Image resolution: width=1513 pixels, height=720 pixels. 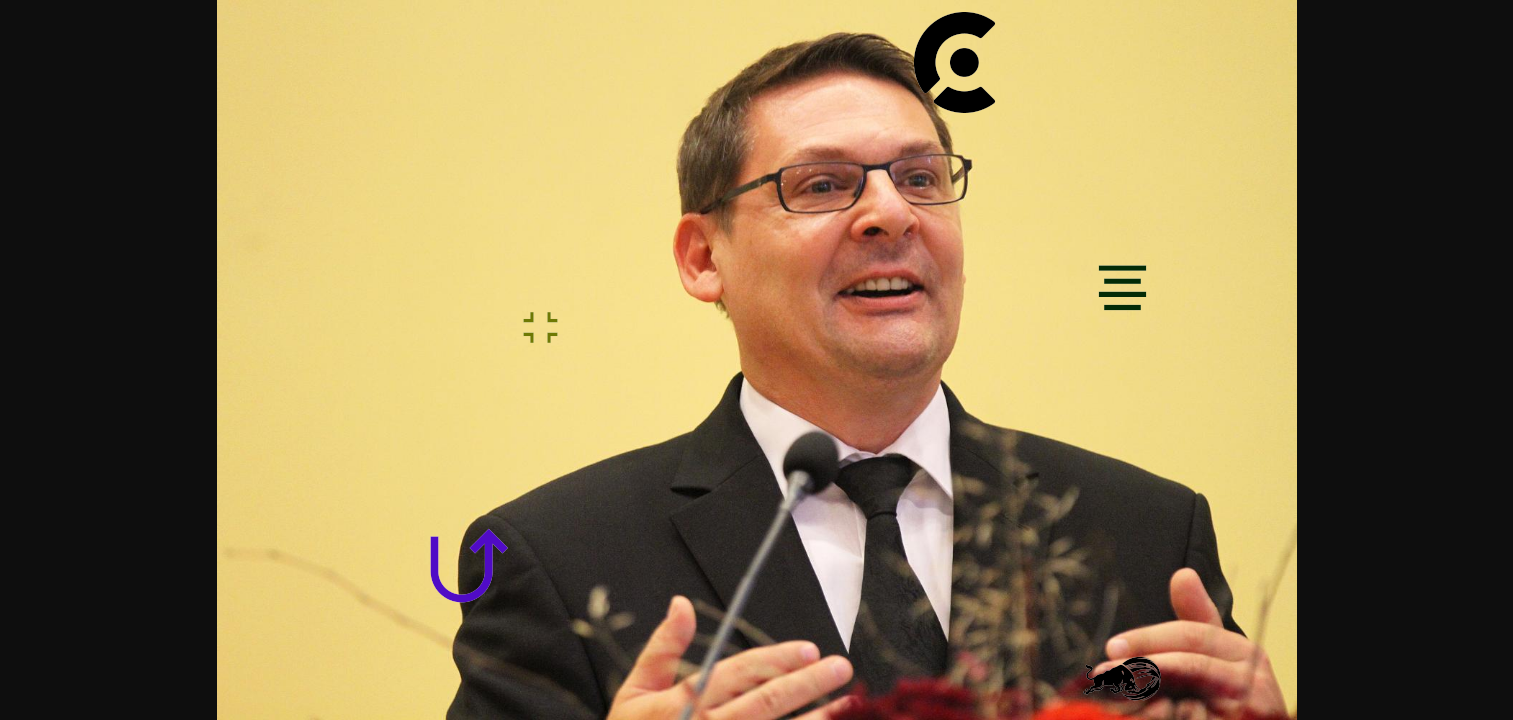 What do you see at coordinates (954, 62) in the screenshot?
I see `clerk authentication service logo` at bounding box center [954, 62].